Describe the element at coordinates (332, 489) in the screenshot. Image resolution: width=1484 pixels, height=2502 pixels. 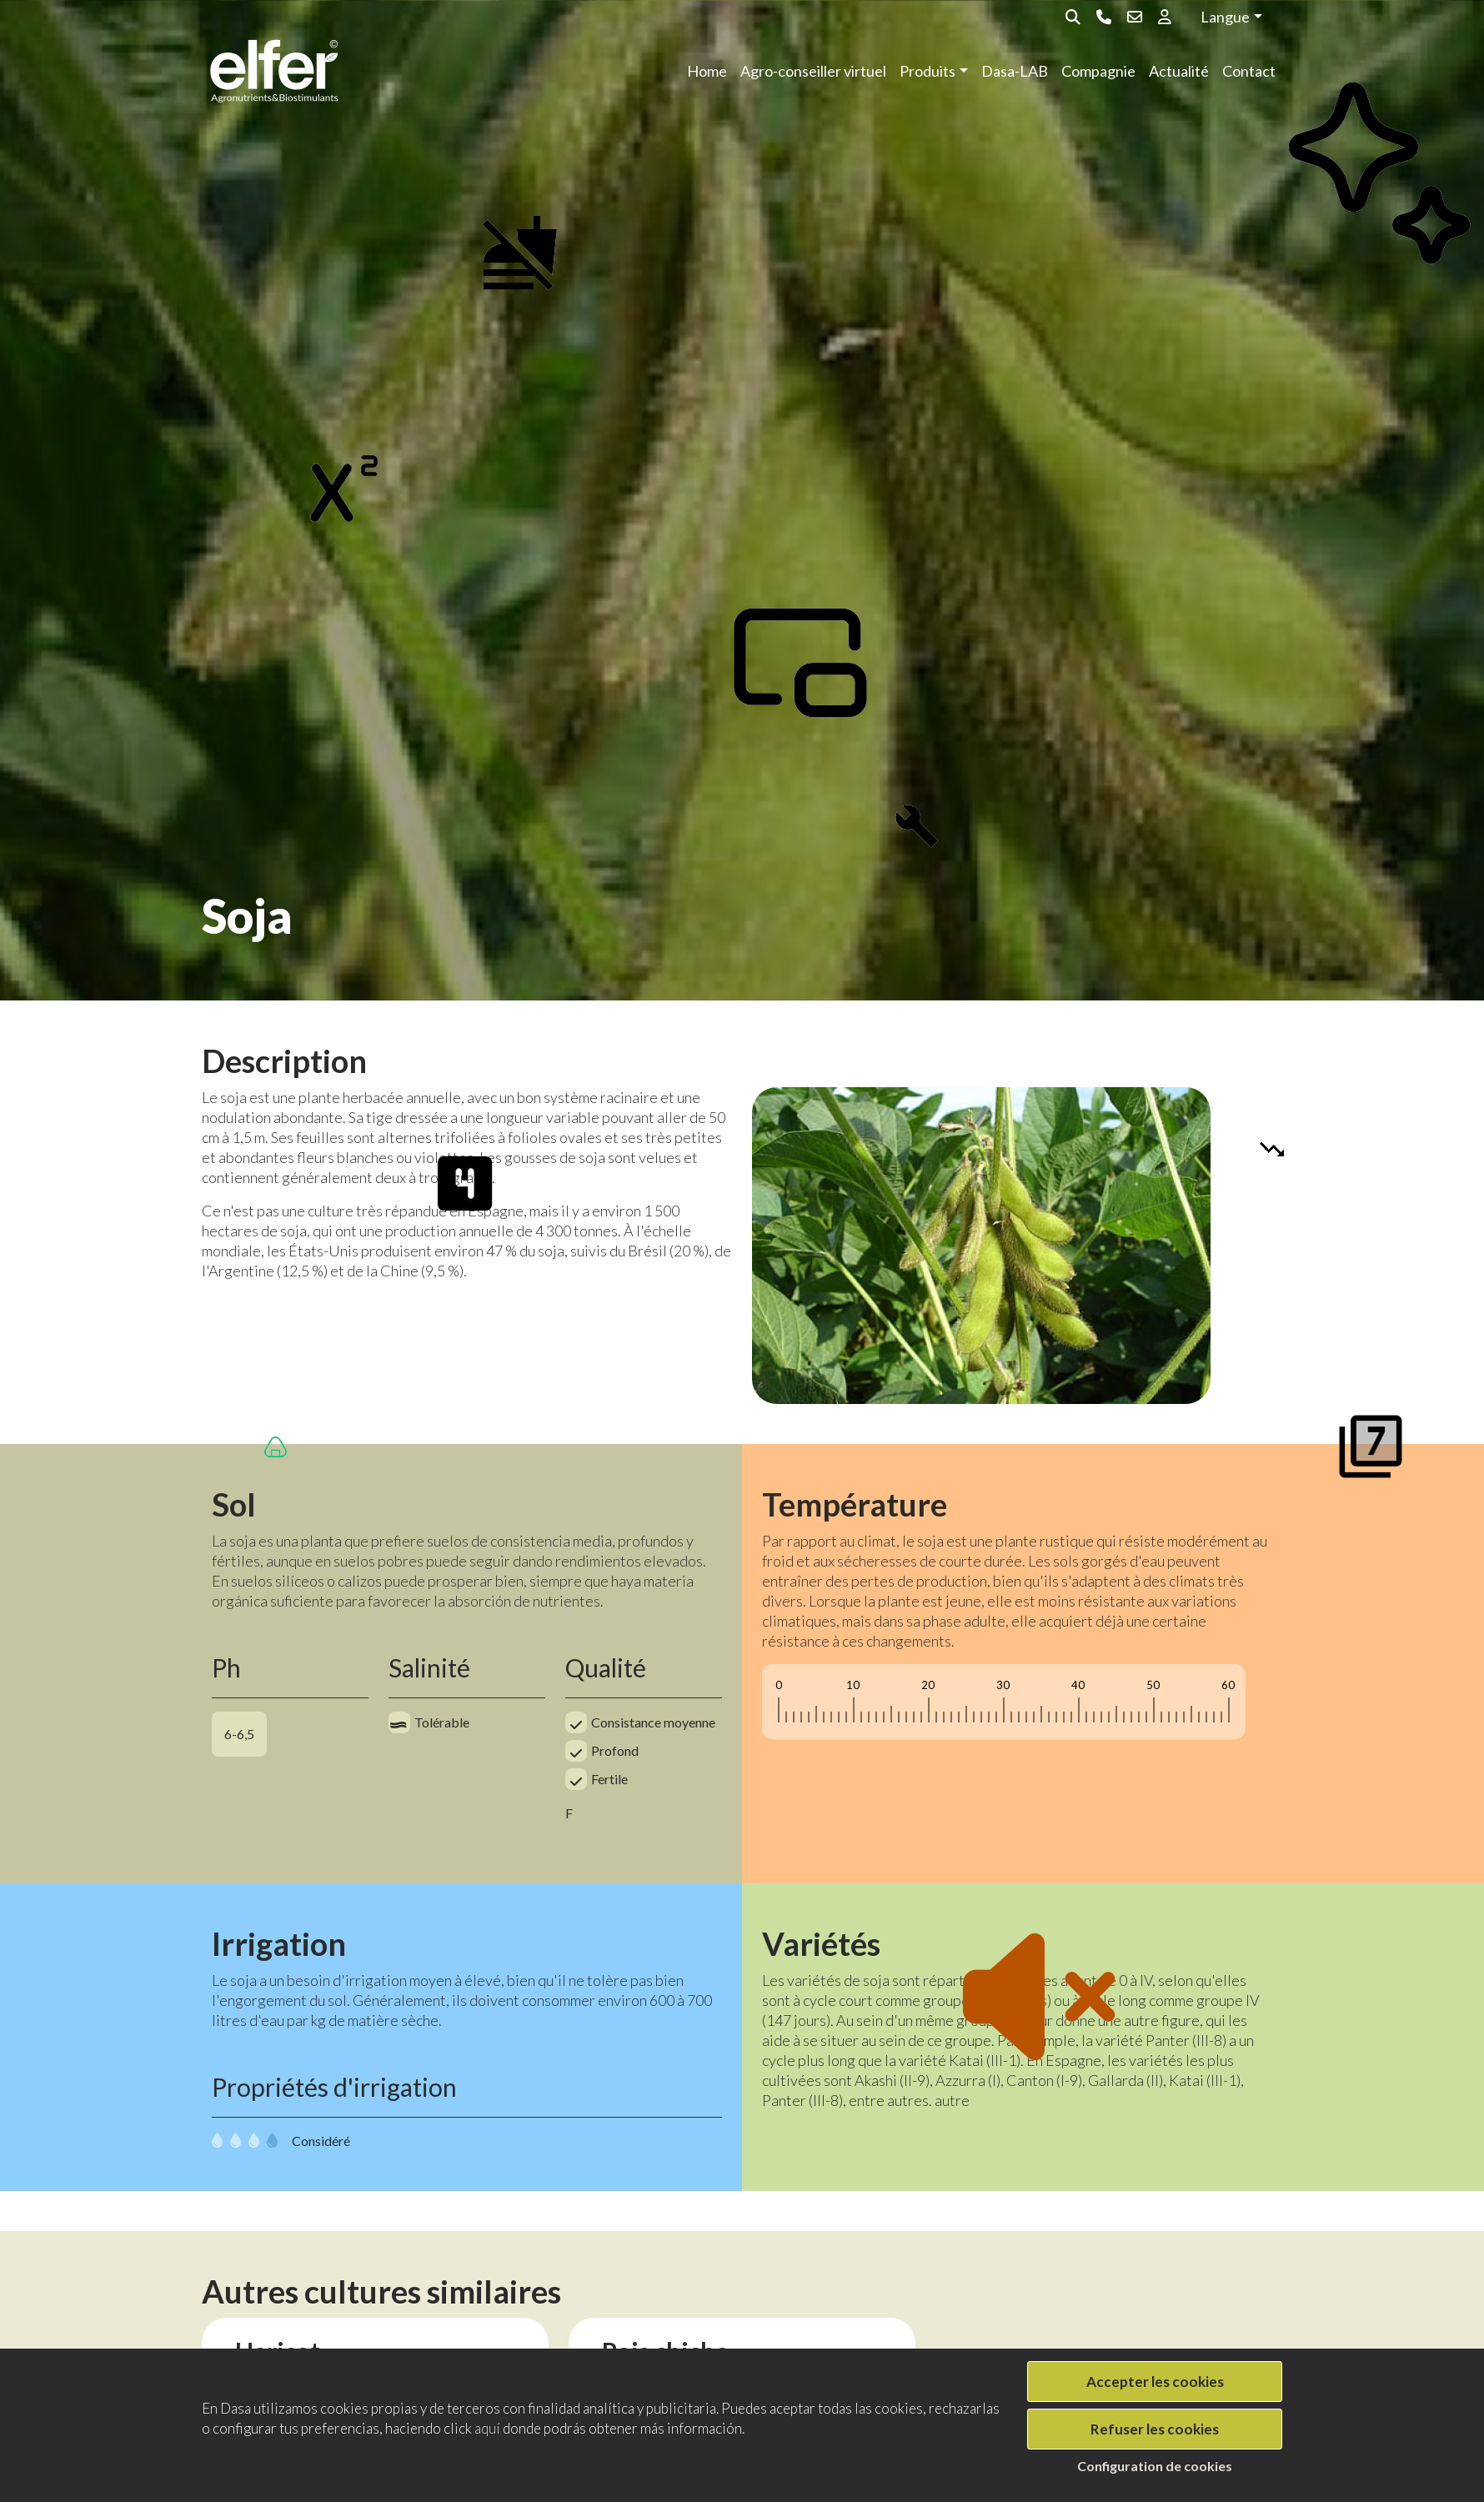
I see `format selected text as superscript` at that location.